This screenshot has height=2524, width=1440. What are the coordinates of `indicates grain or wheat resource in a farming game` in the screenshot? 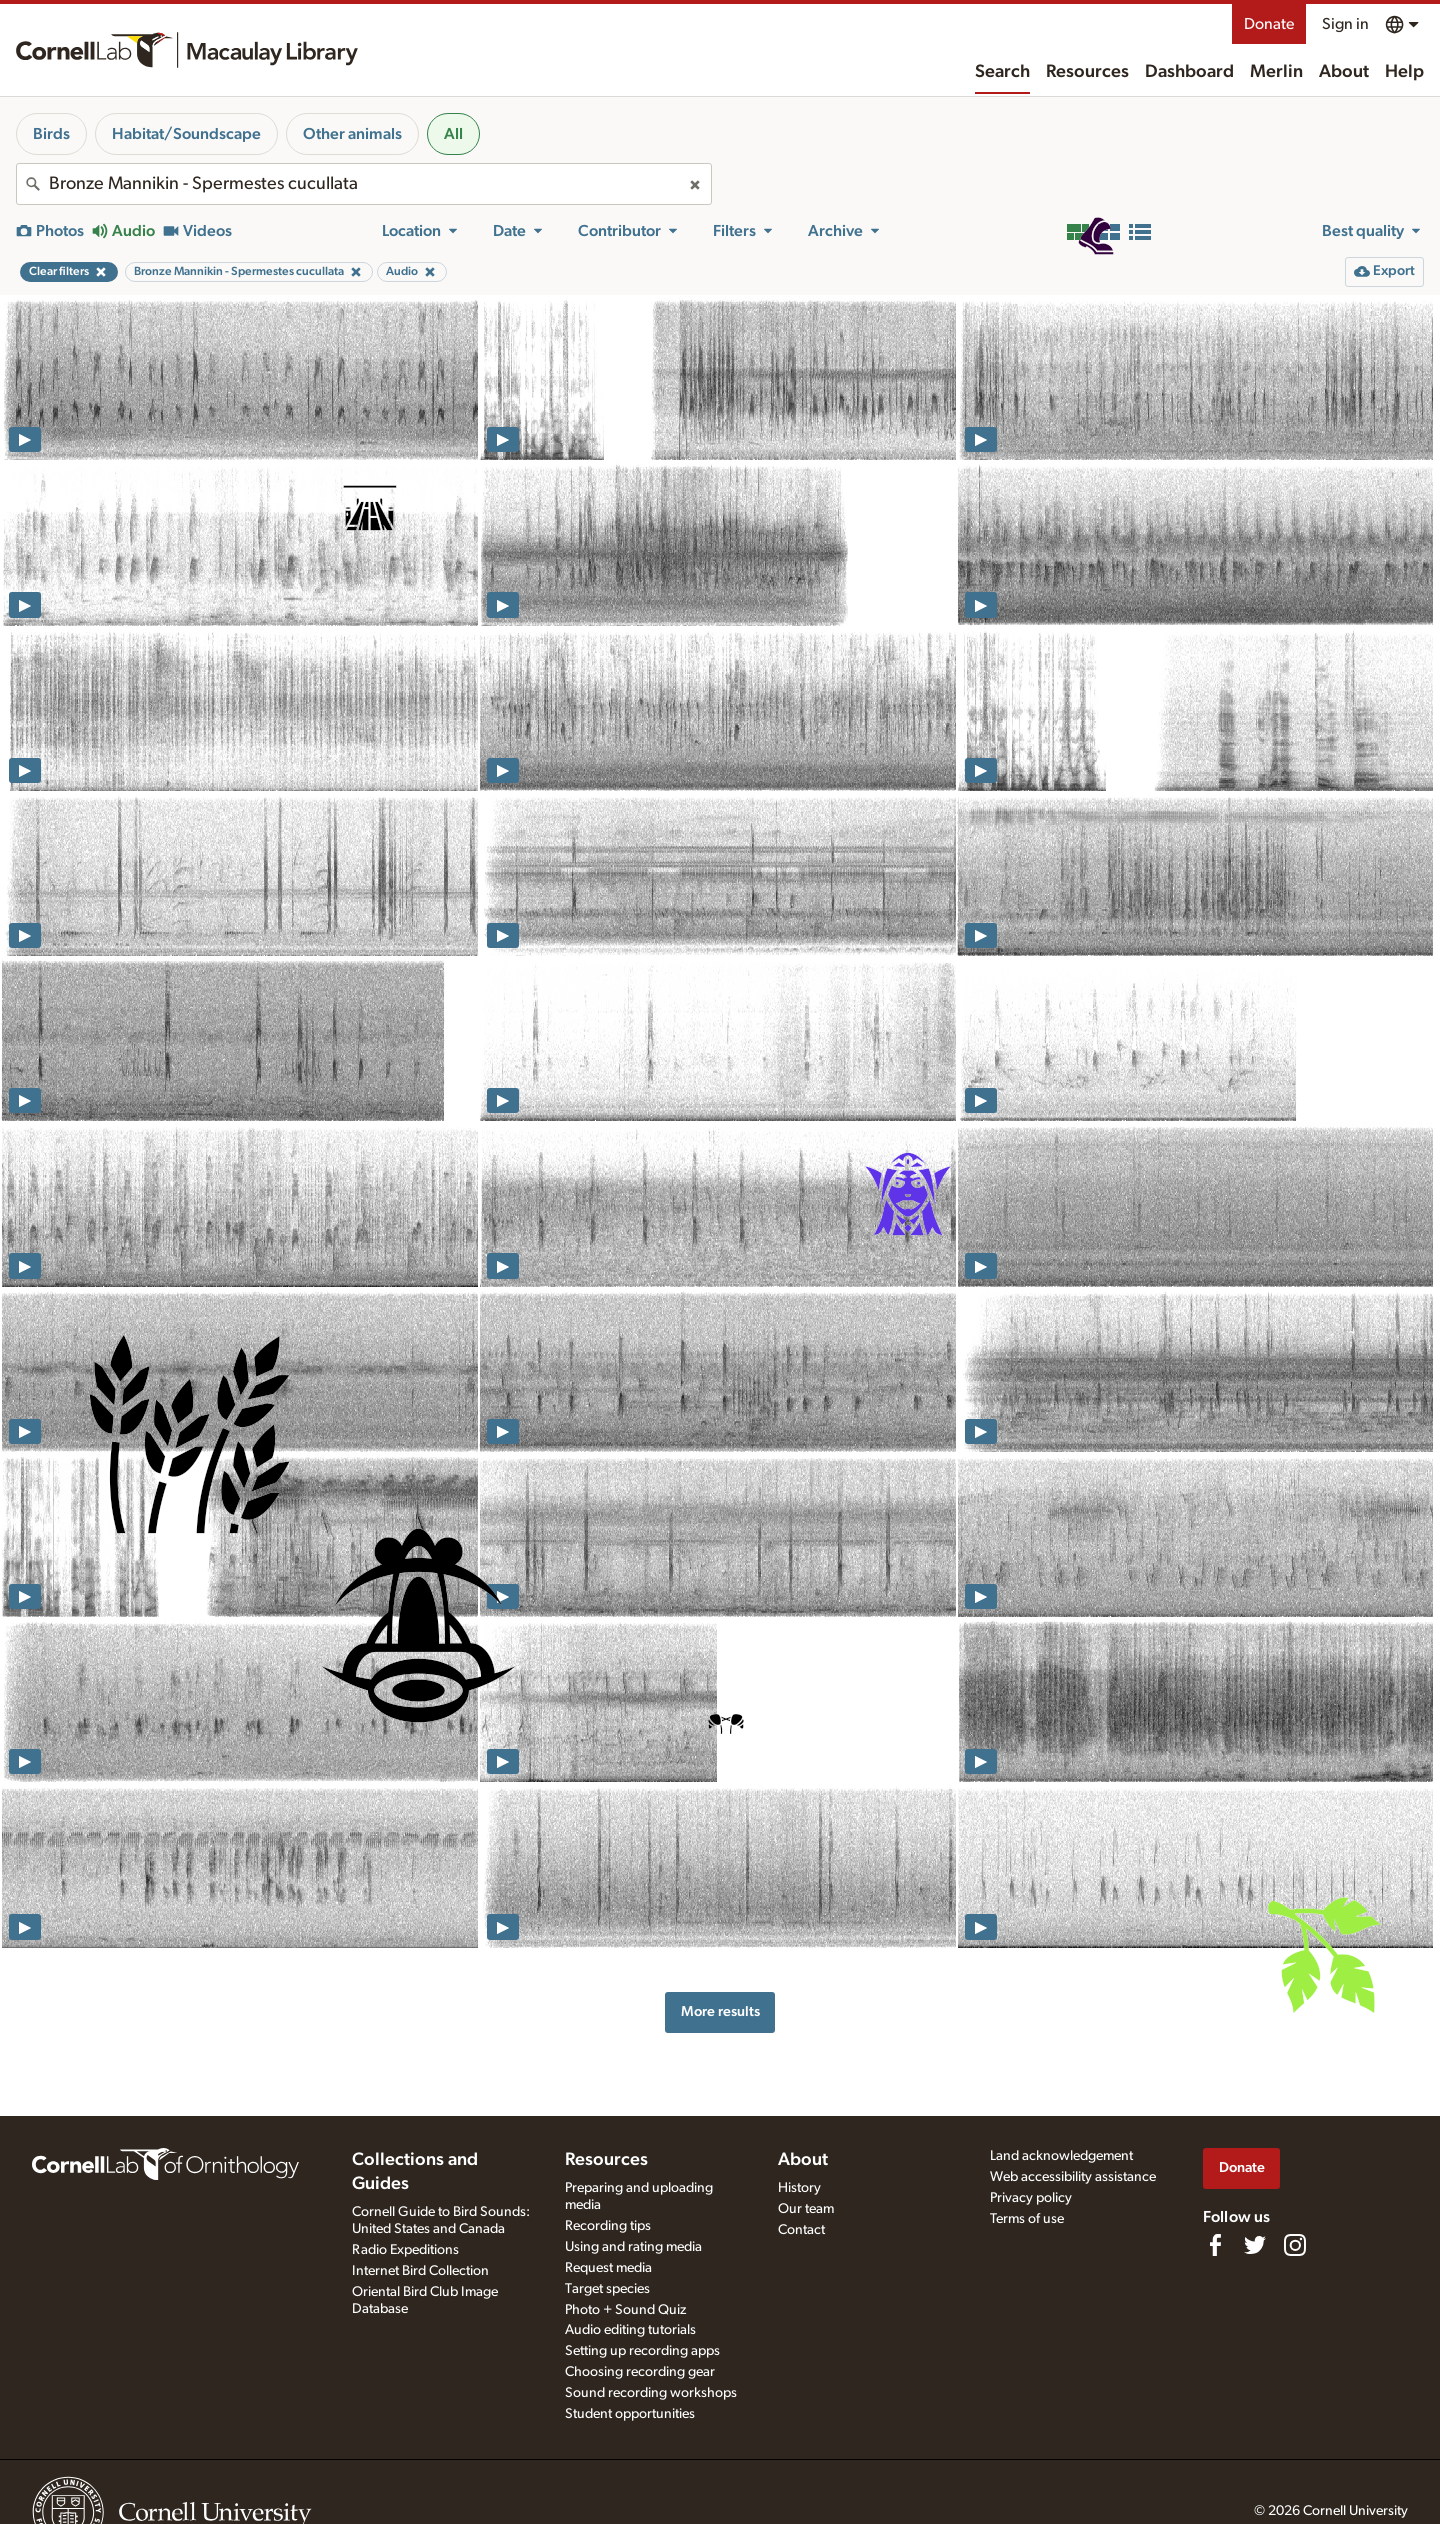 It's located at (189, 1434).